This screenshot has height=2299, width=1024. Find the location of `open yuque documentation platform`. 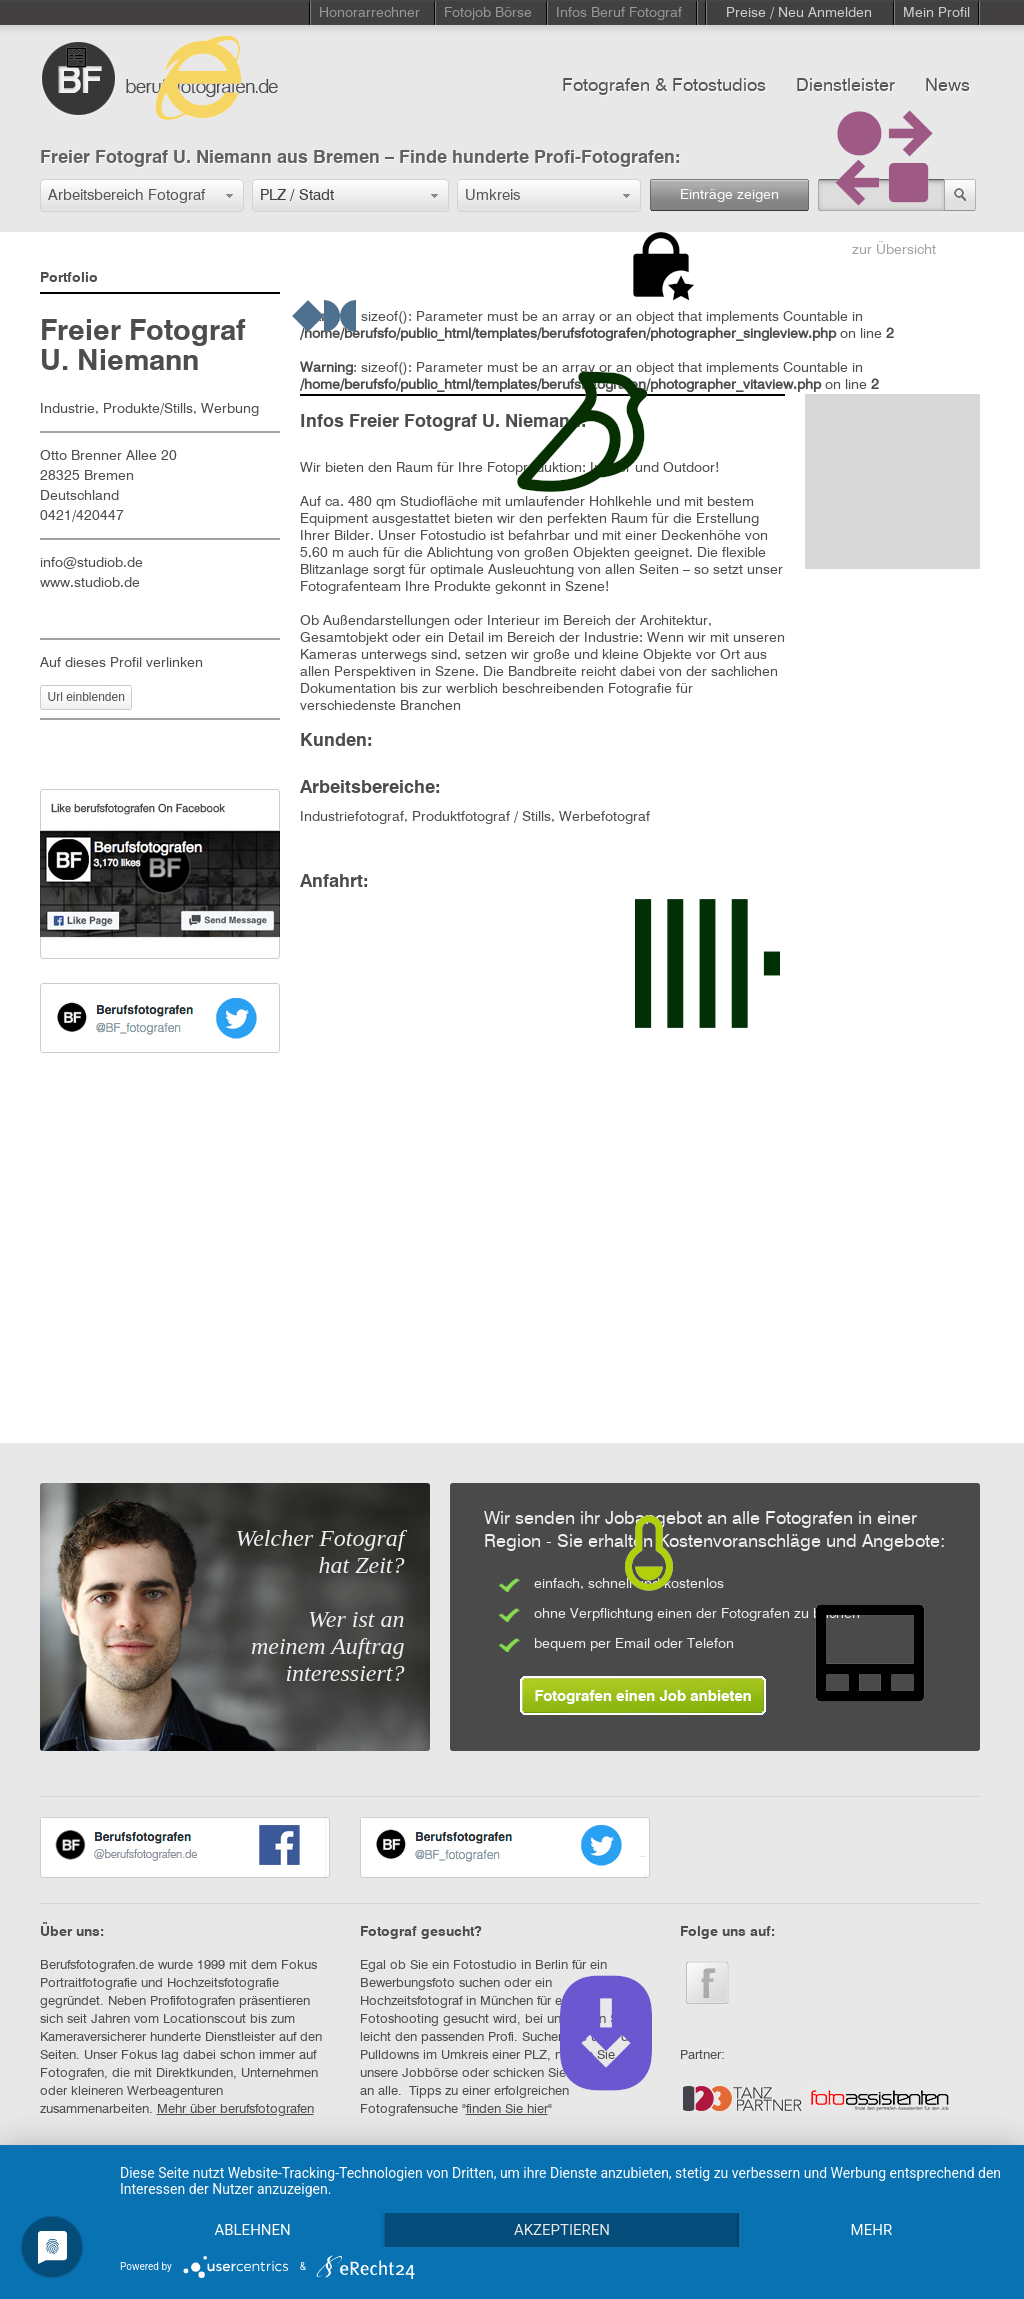

open yuque documentation platform is located at coordinates (582, 429).